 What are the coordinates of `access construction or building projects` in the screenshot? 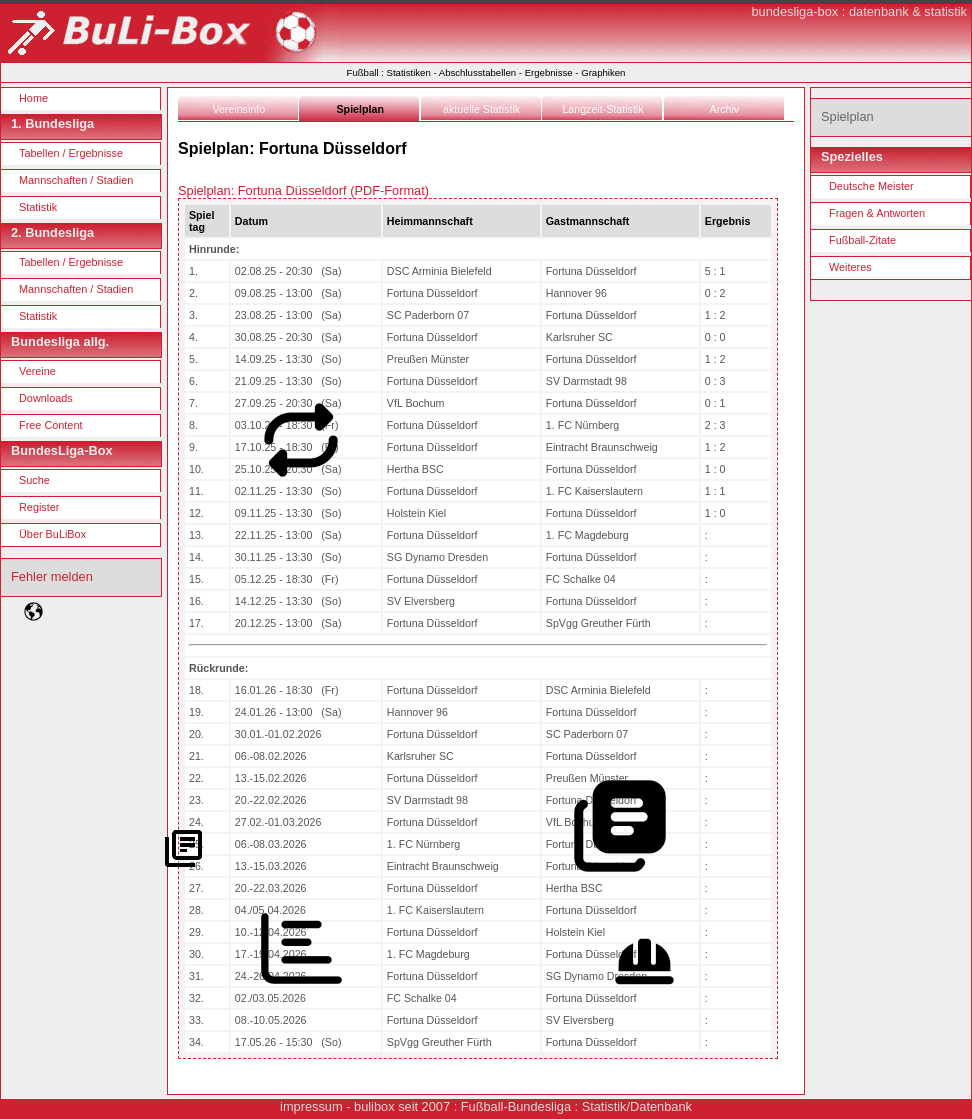 It's located at (644, 961).